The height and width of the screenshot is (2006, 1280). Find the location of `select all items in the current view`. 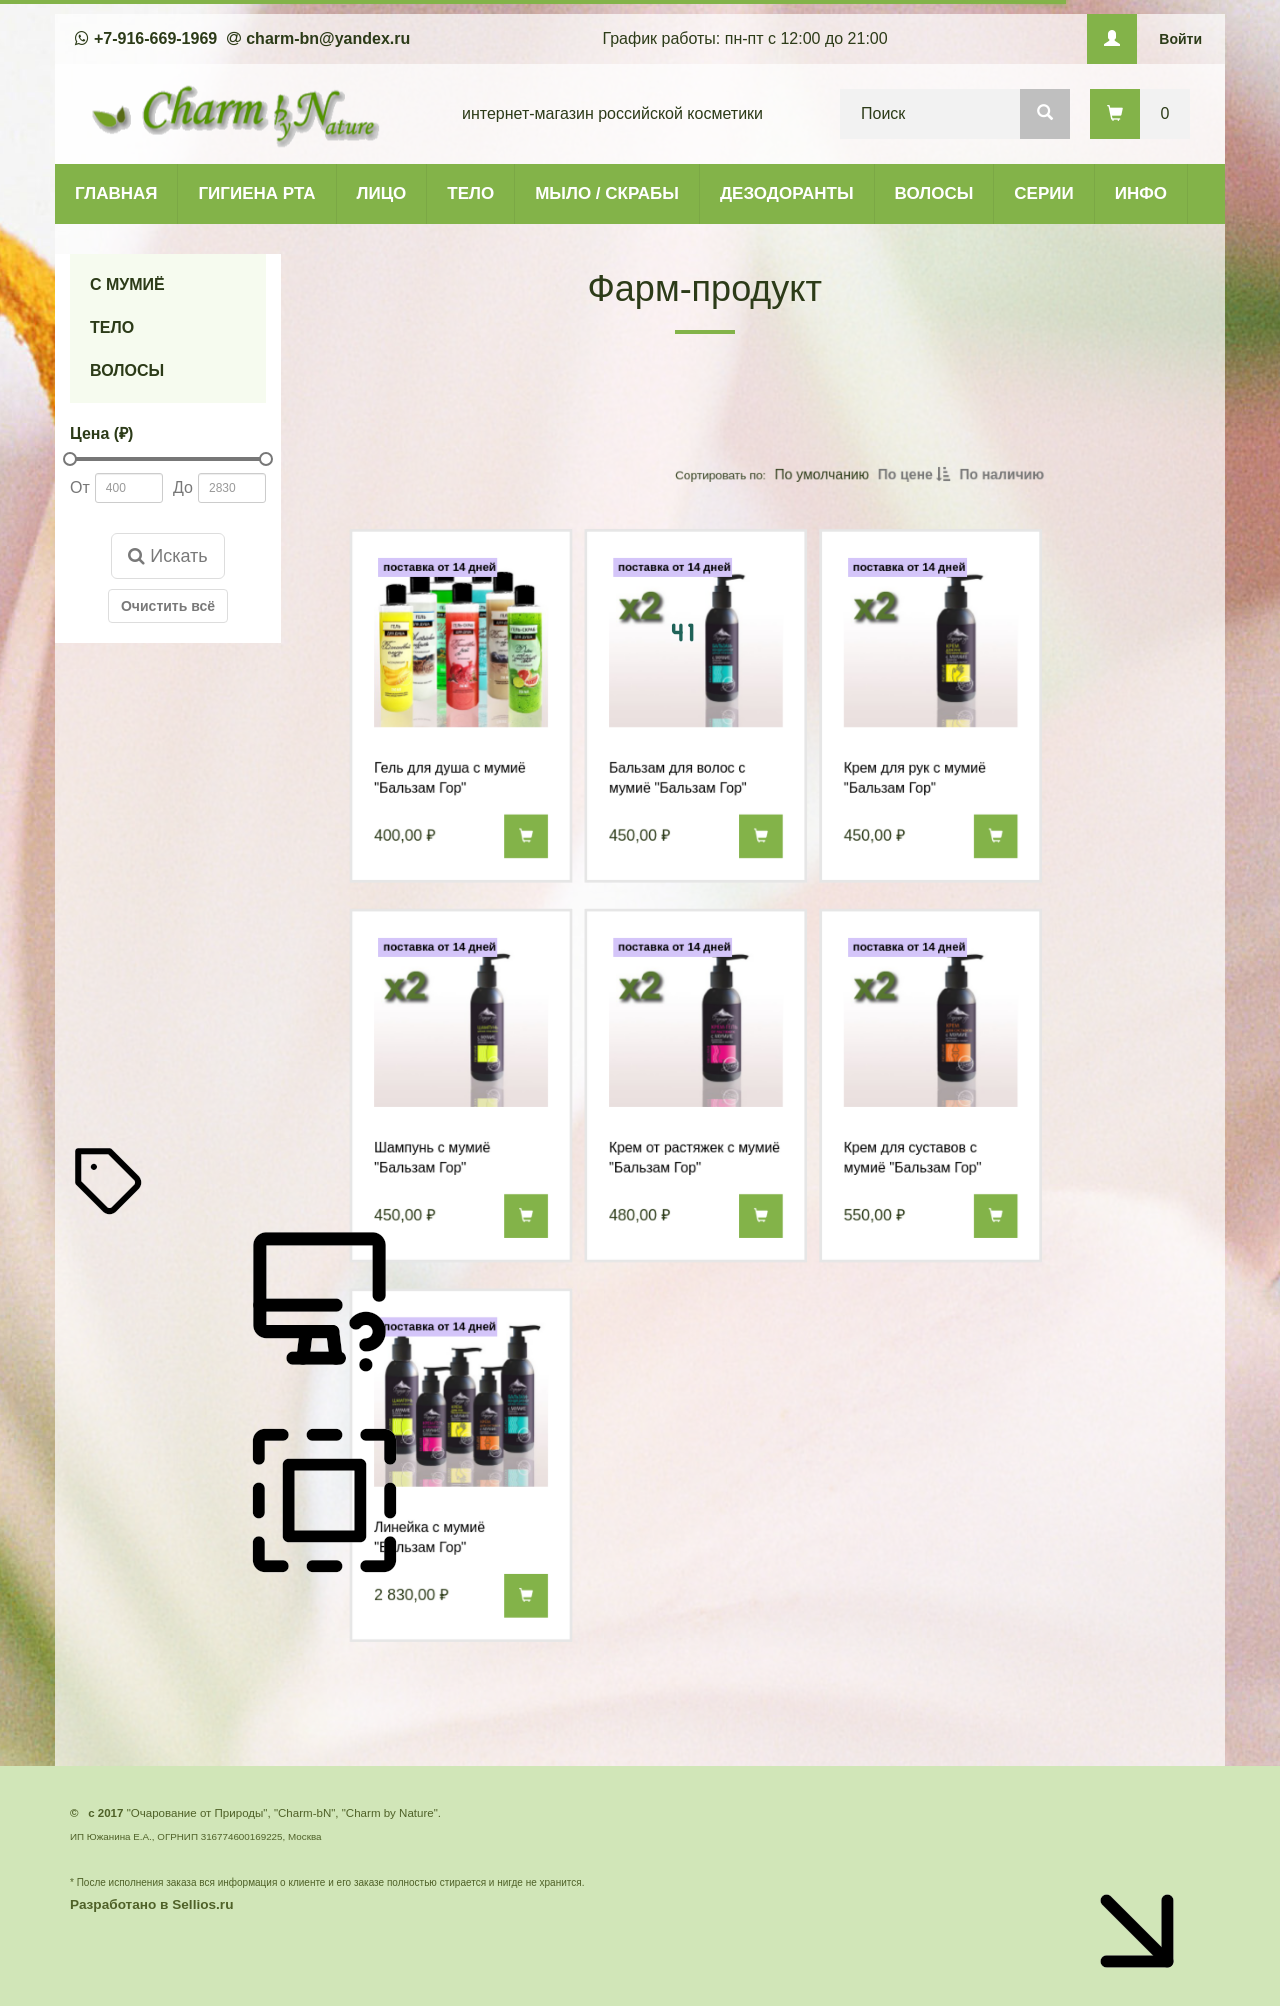

select all items in the current view is located at coordinates (324, 1500).